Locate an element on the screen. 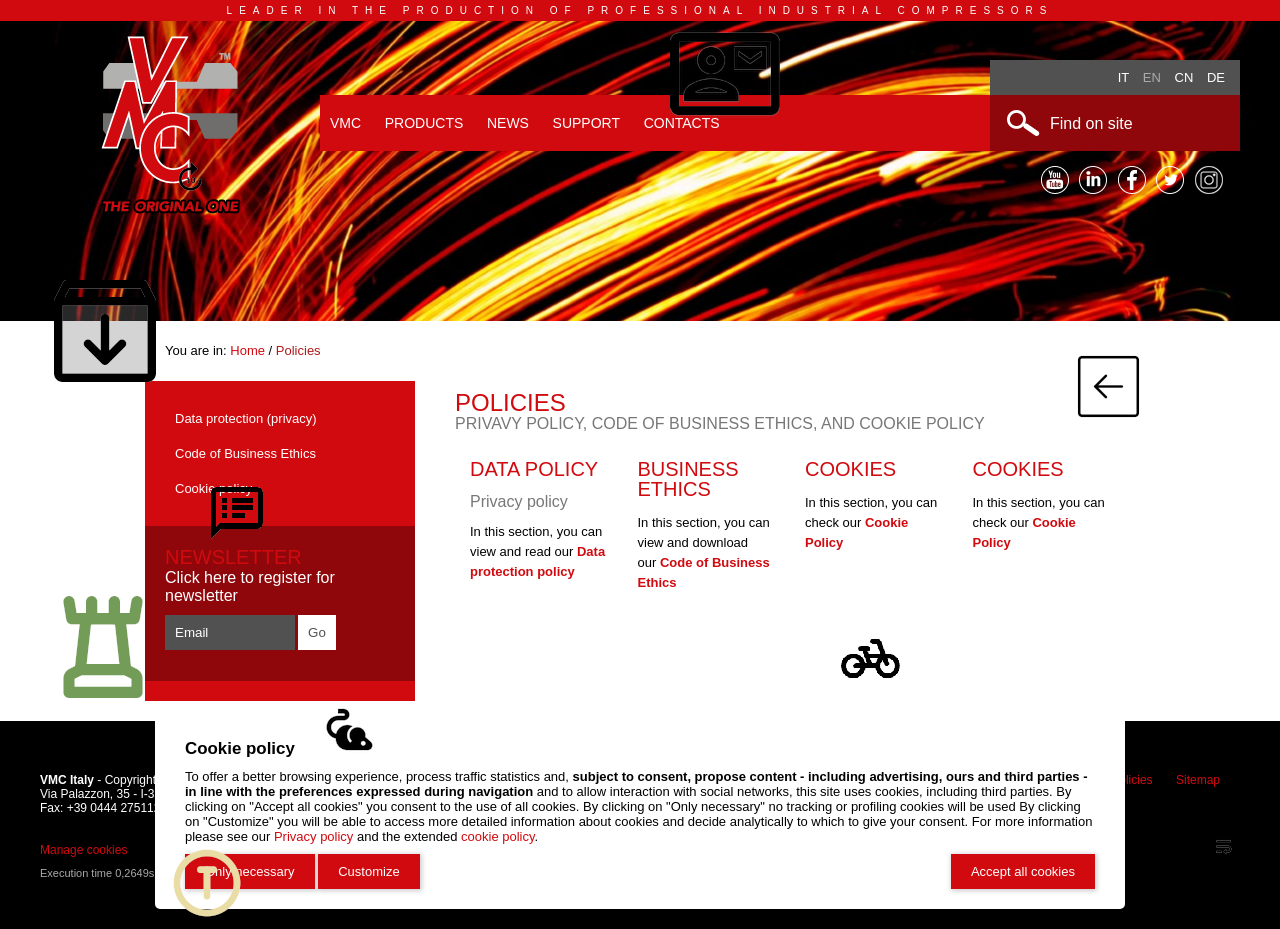 The image size is (1280, 929). view contact's email information is located at coordinates (725, 74).